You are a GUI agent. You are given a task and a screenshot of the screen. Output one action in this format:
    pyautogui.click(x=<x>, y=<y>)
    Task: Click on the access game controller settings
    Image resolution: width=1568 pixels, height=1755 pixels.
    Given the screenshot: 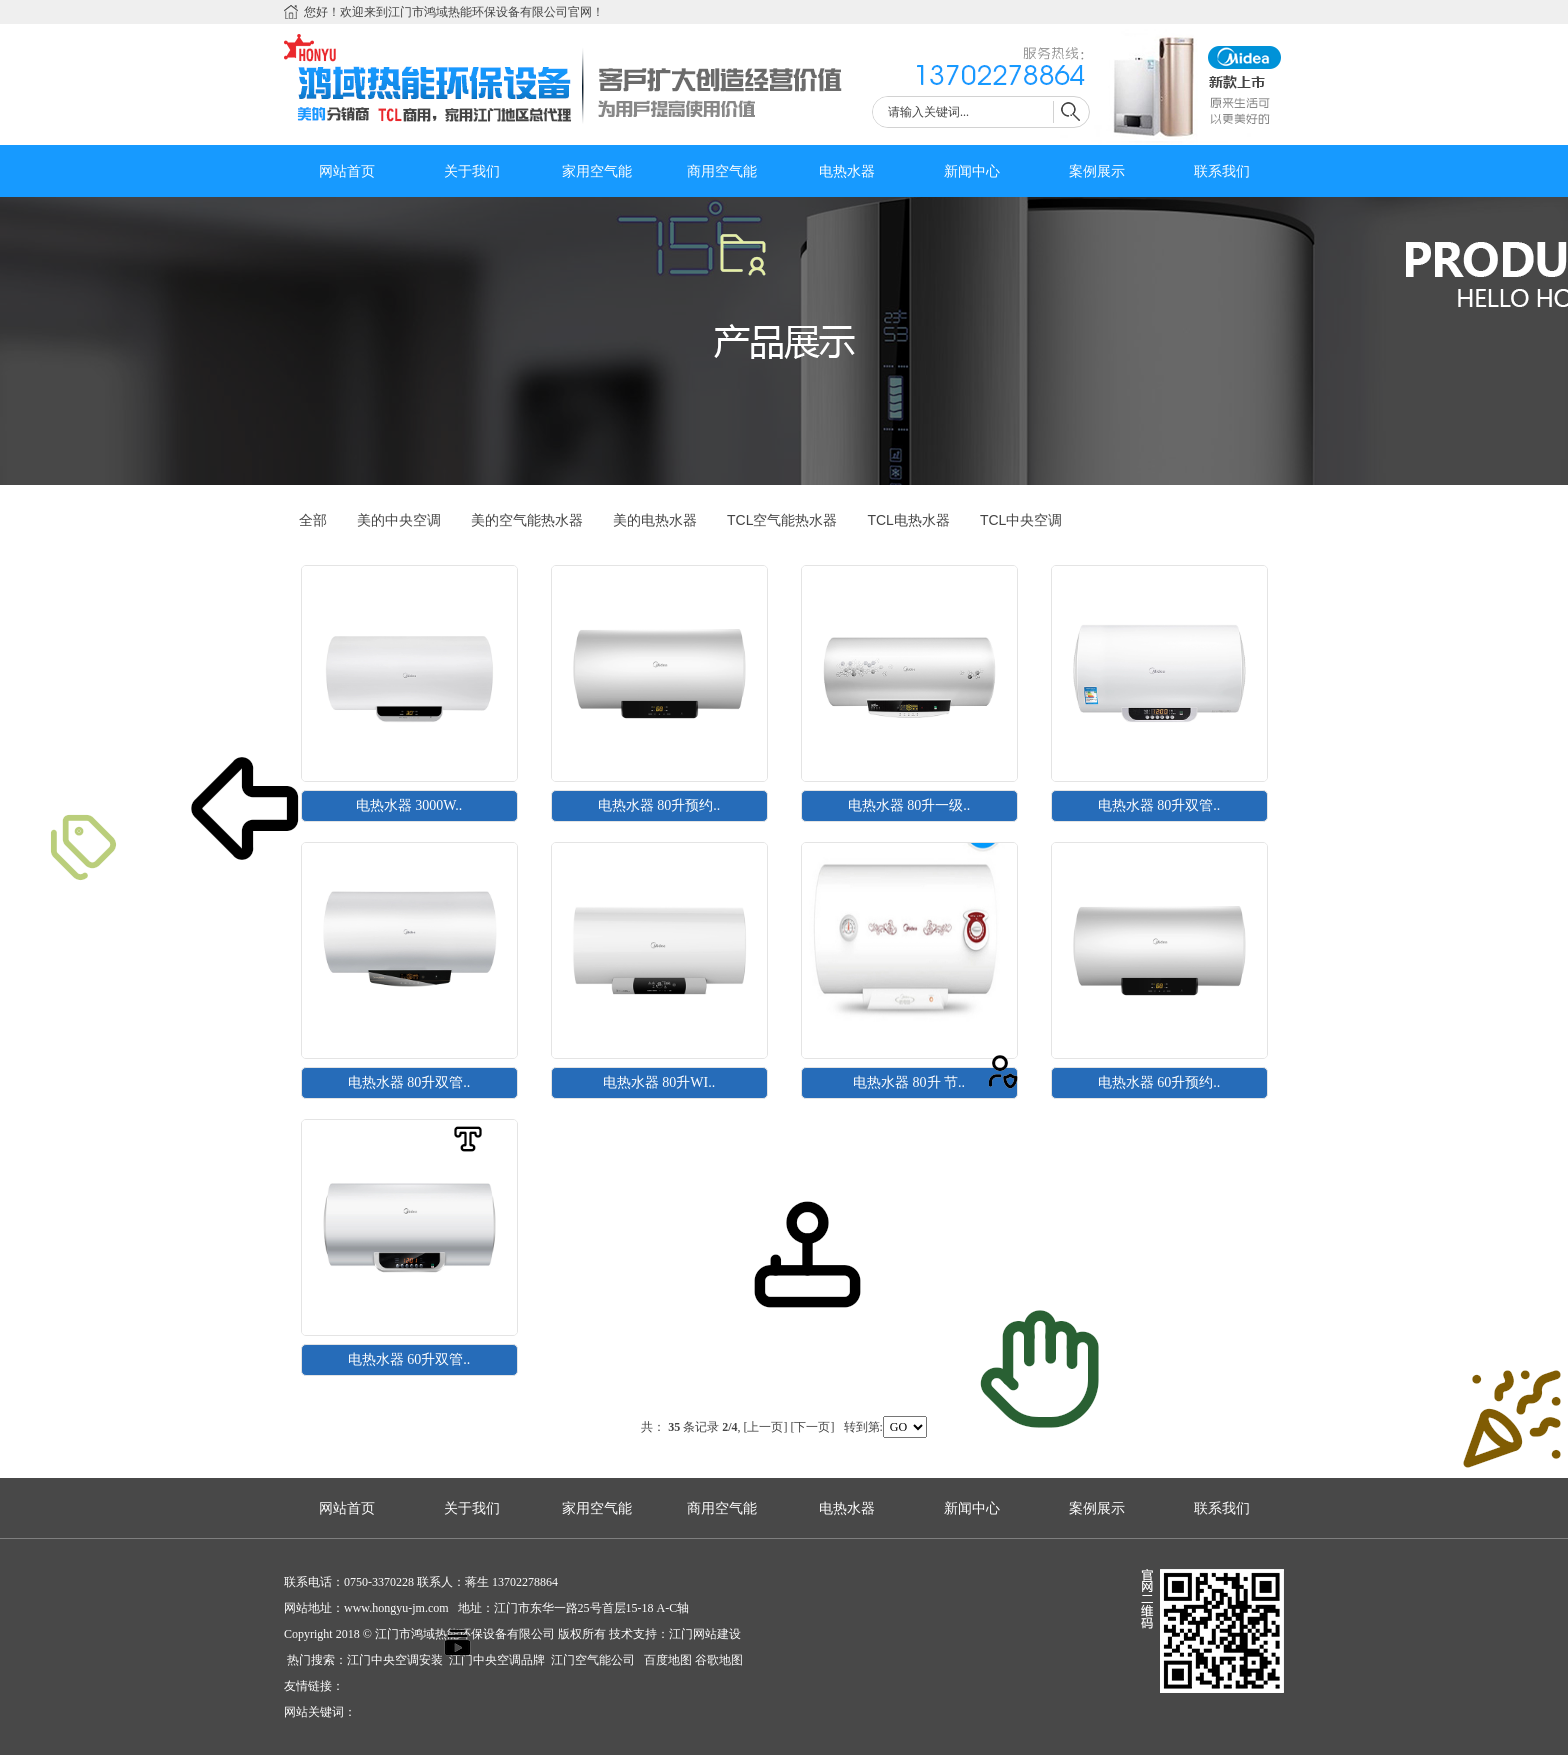 What is the action you would take?
    pyautogui.click(x=807, y=1254)
    